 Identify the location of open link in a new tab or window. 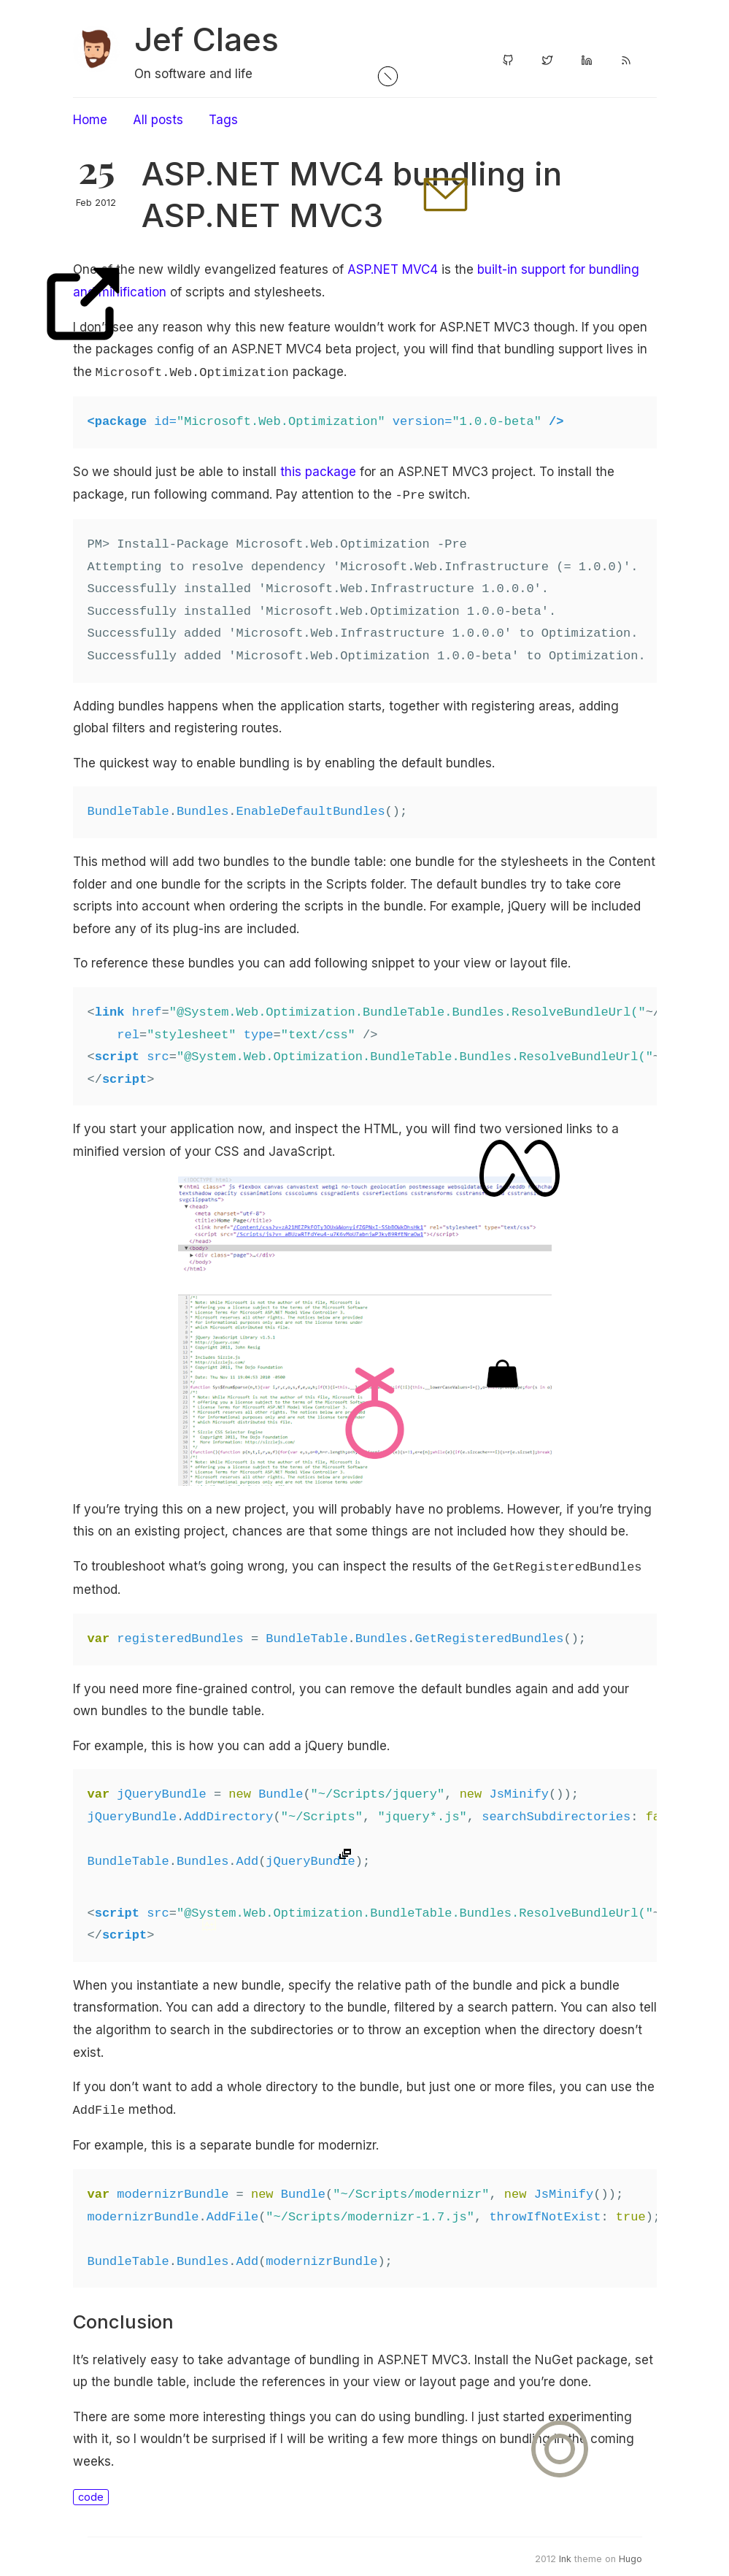
(80, 307).